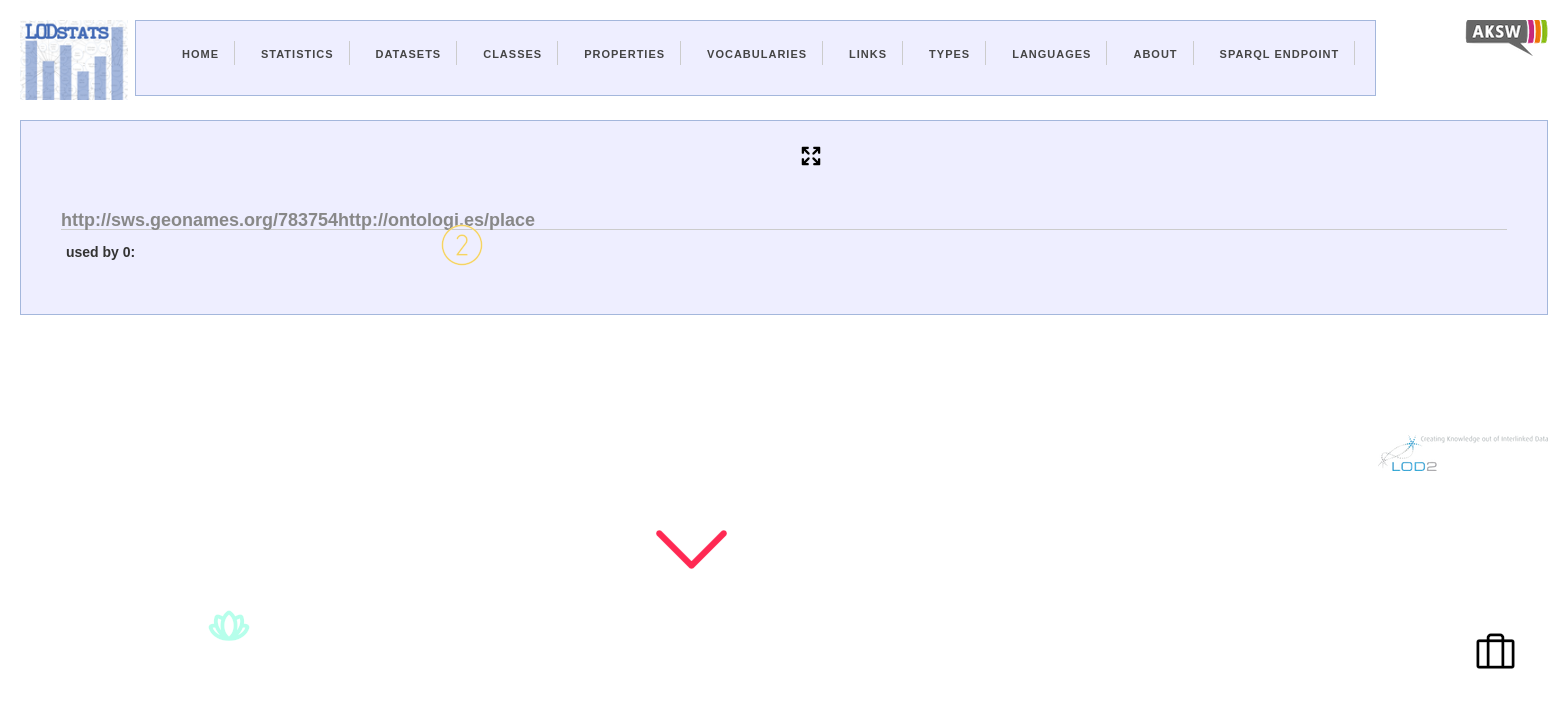 This screenshot has height=720, width=1568. What do you see at coordinates (811, 156) in the screenshot?
I see `expand to fullscreen mode` at bounding box center [811, 156].